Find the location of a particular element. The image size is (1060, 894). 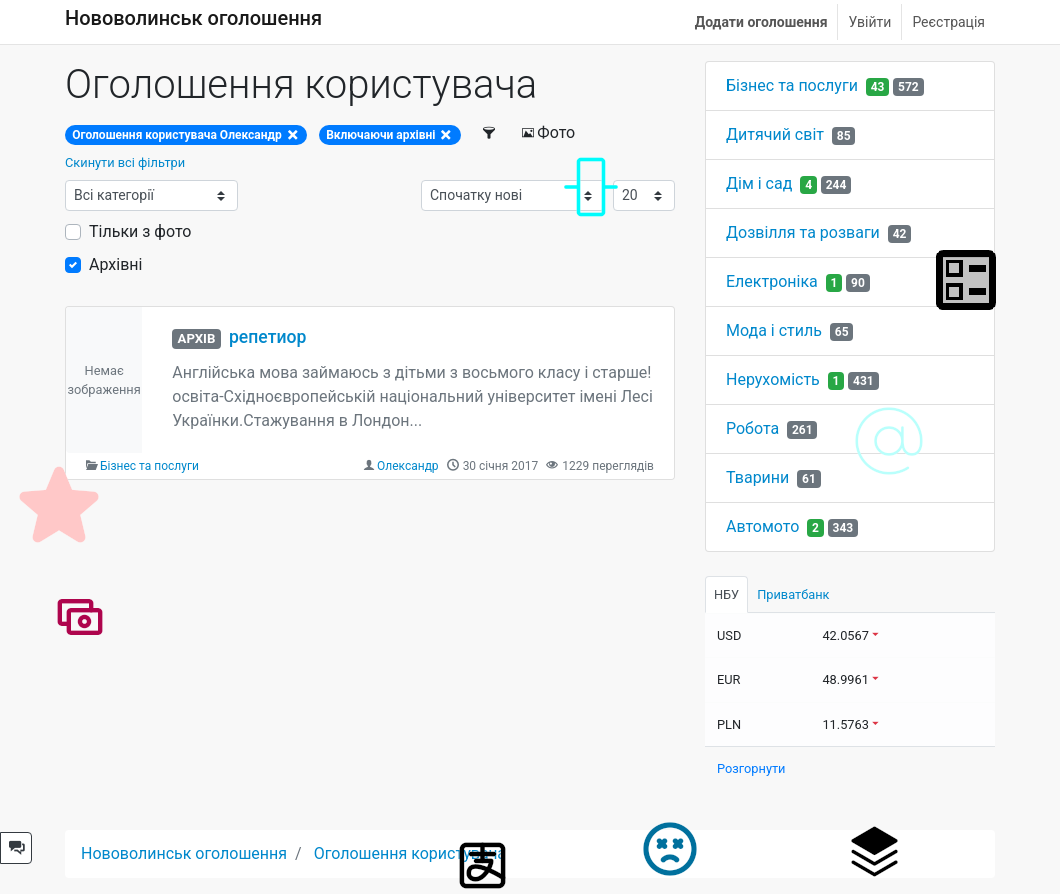

add to favorites is located at coordinates (59, 505).